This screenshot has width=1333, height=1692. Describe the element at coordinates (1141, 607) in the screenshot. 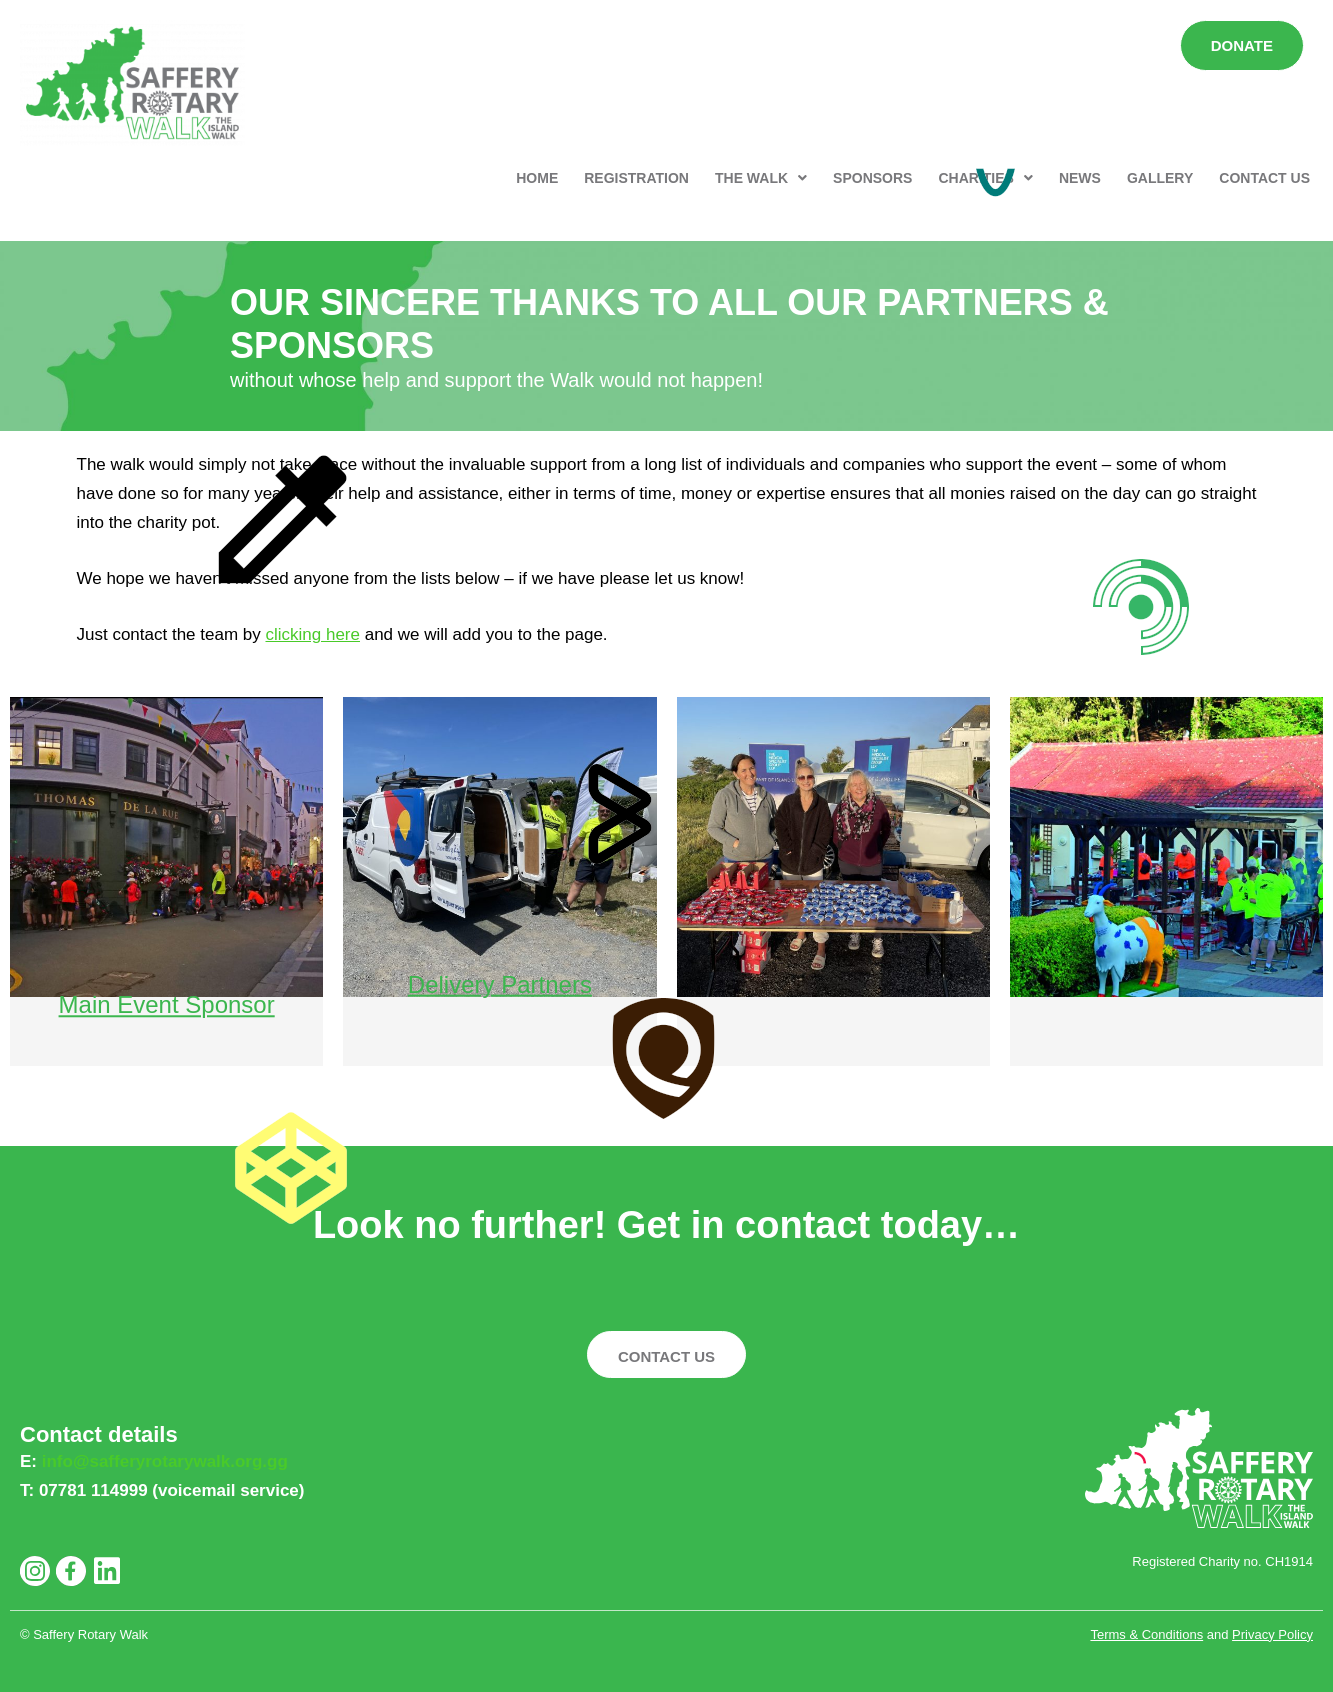

I see `open freshrss feed reader app` at that location.